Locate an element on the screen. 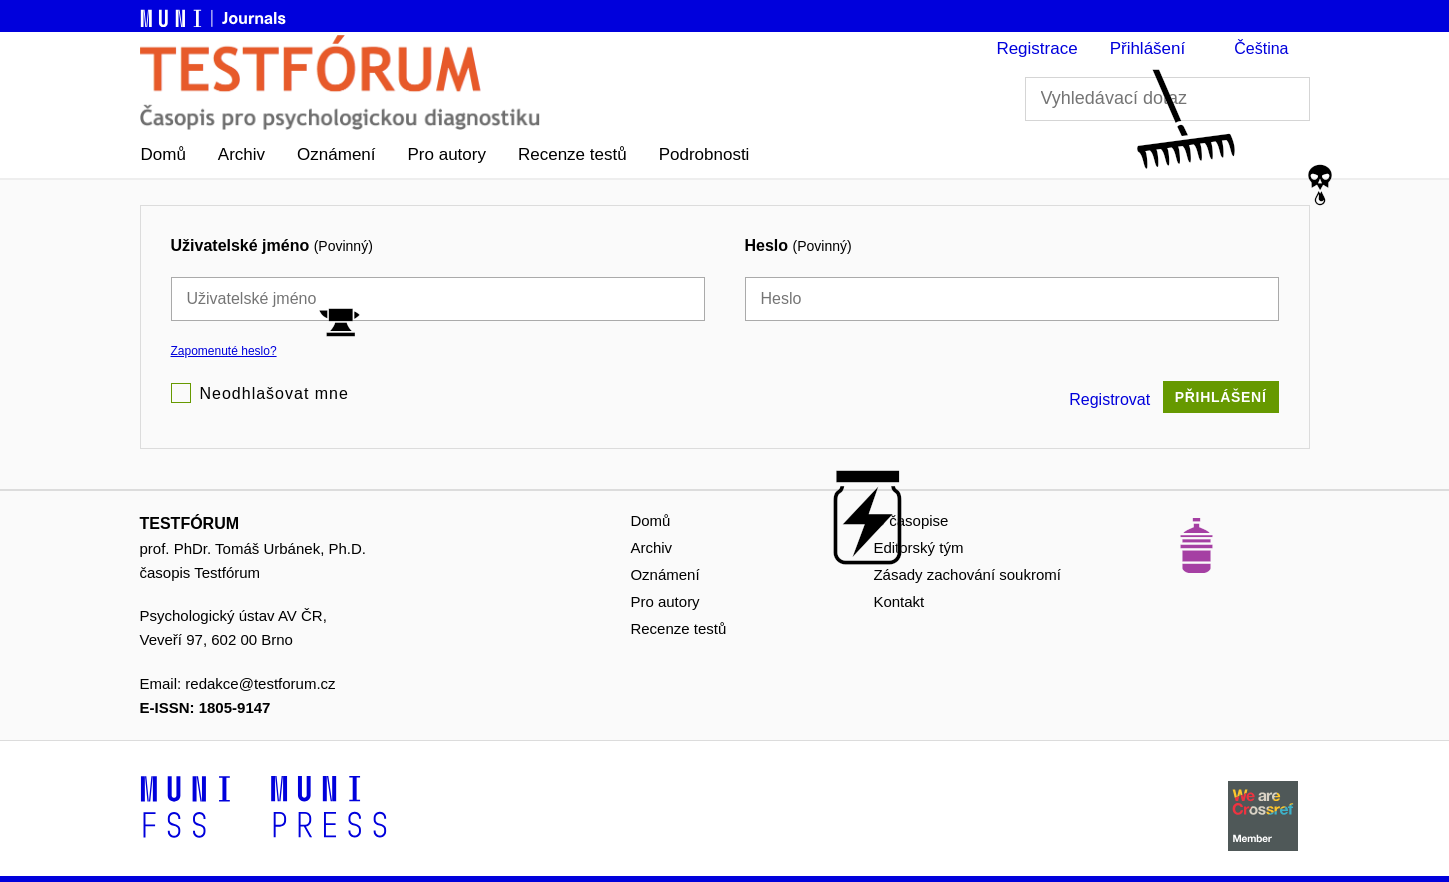 The height and width of the screenshot is (882, 1449). use a stored power-up or energy boost is located at coordinates (866, 516).